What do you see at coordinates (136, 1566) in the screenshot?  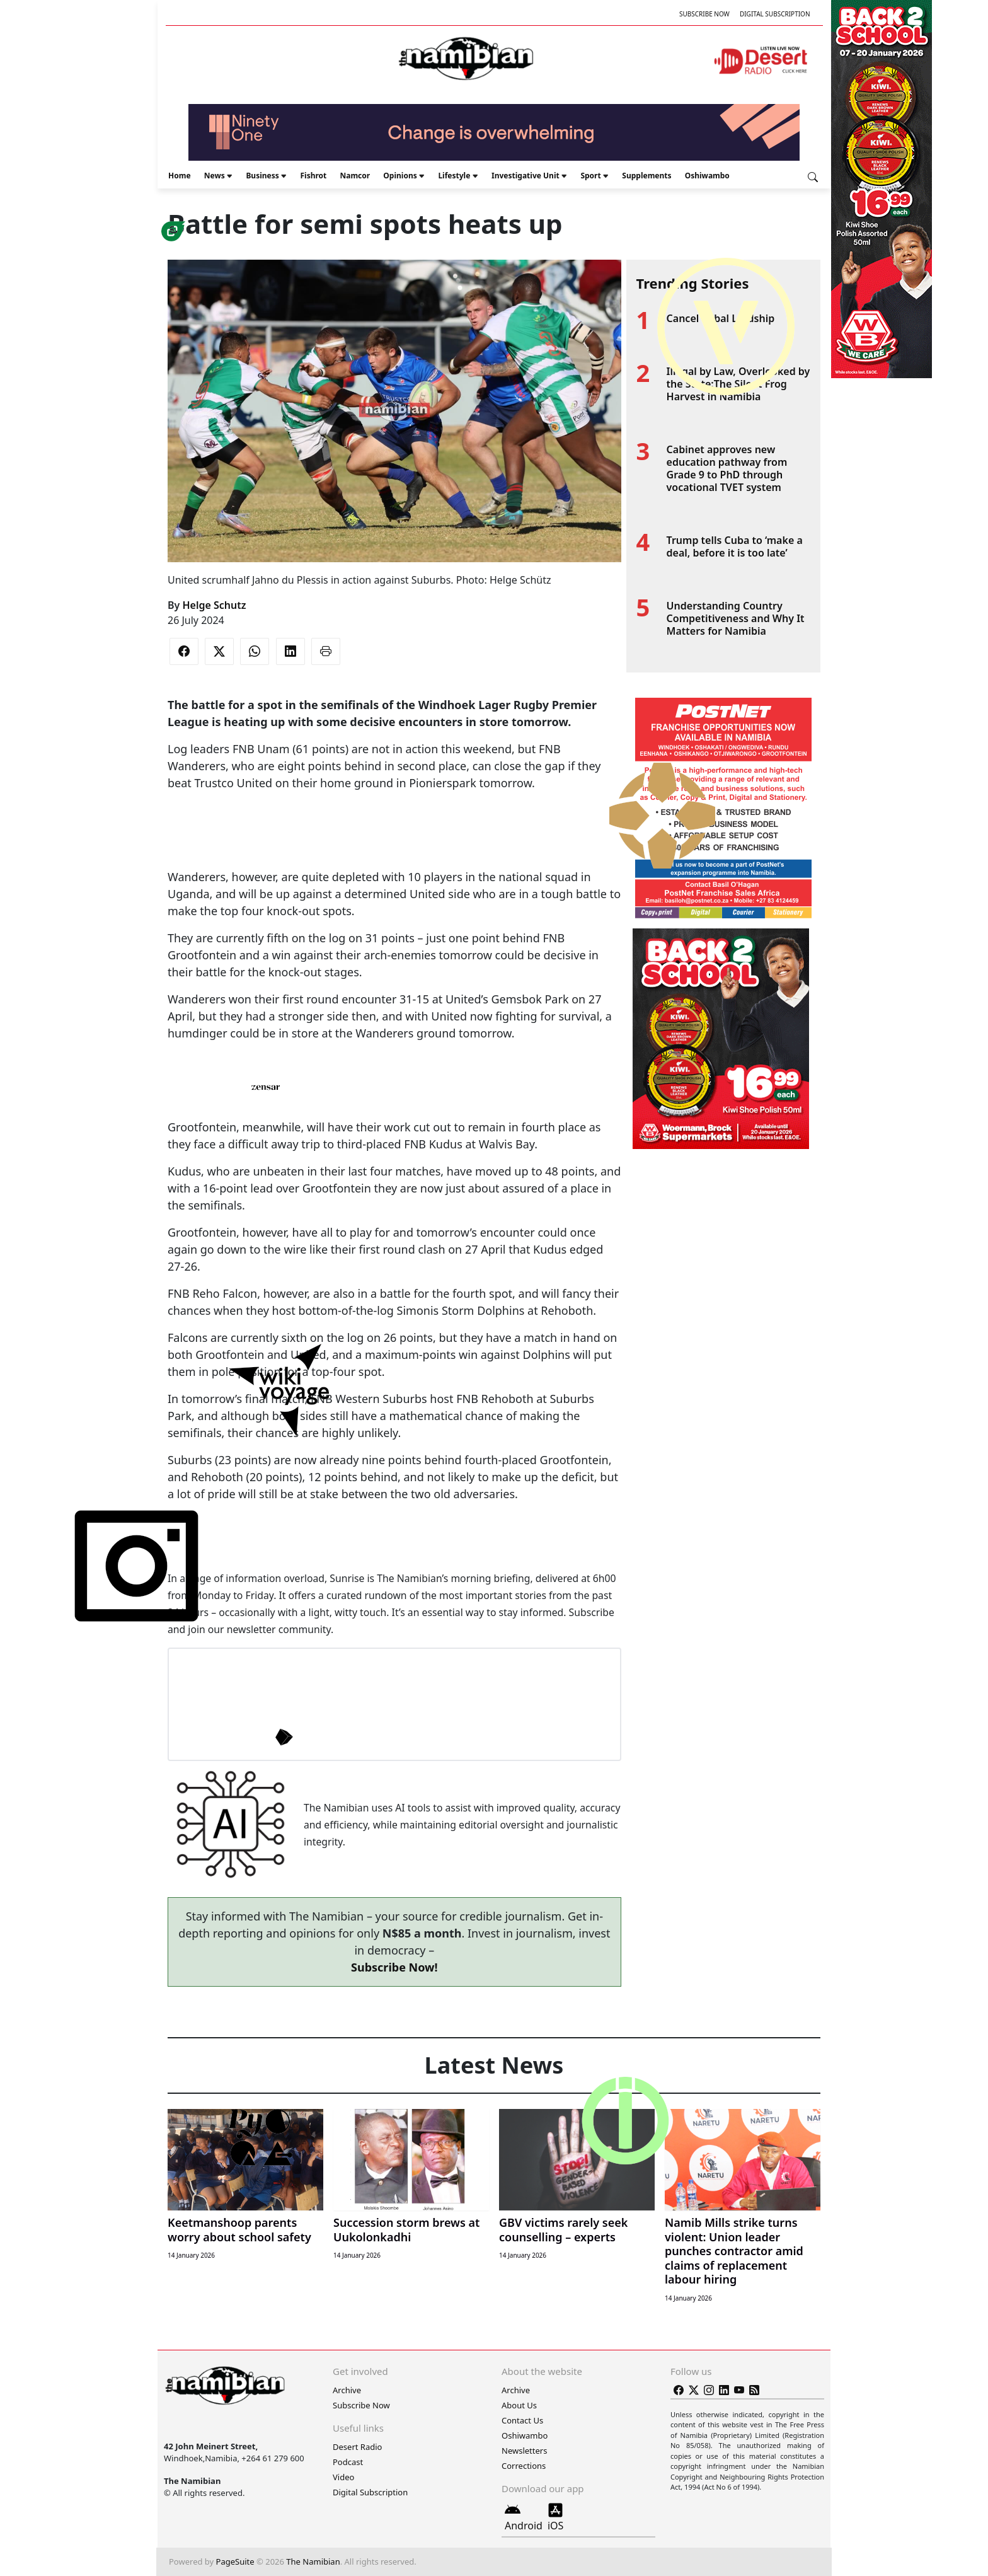 I see `open camera to take a photo` at bounding box center [136, 1566].